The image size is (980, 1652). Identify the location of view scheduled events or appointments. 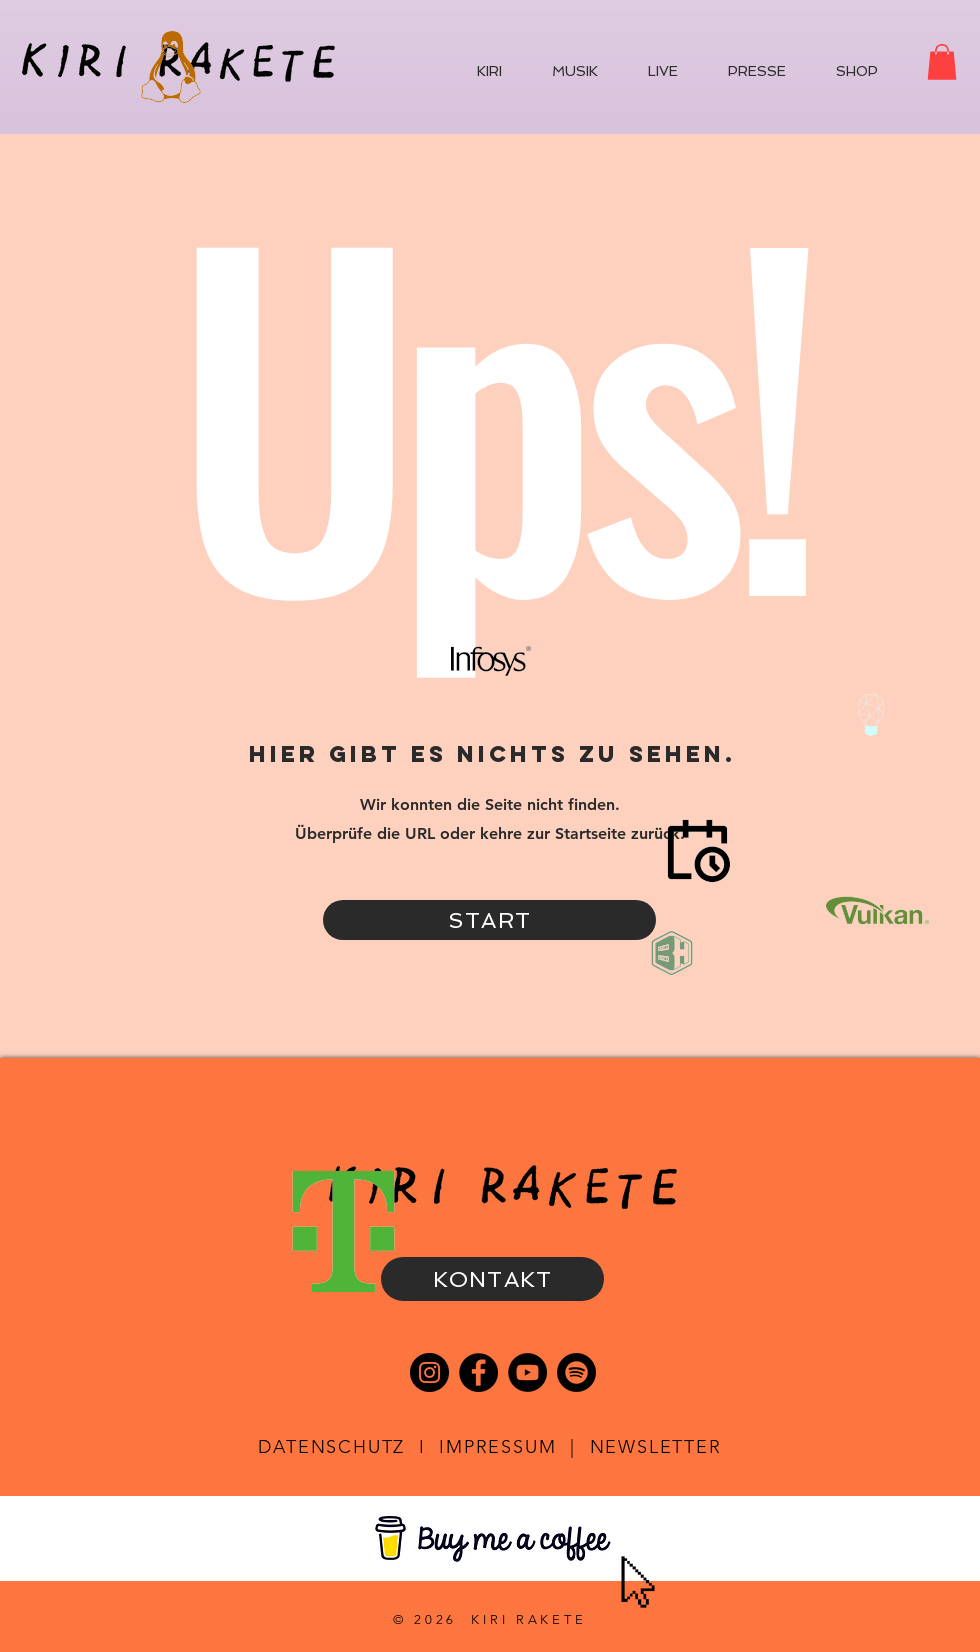
(697, 852).